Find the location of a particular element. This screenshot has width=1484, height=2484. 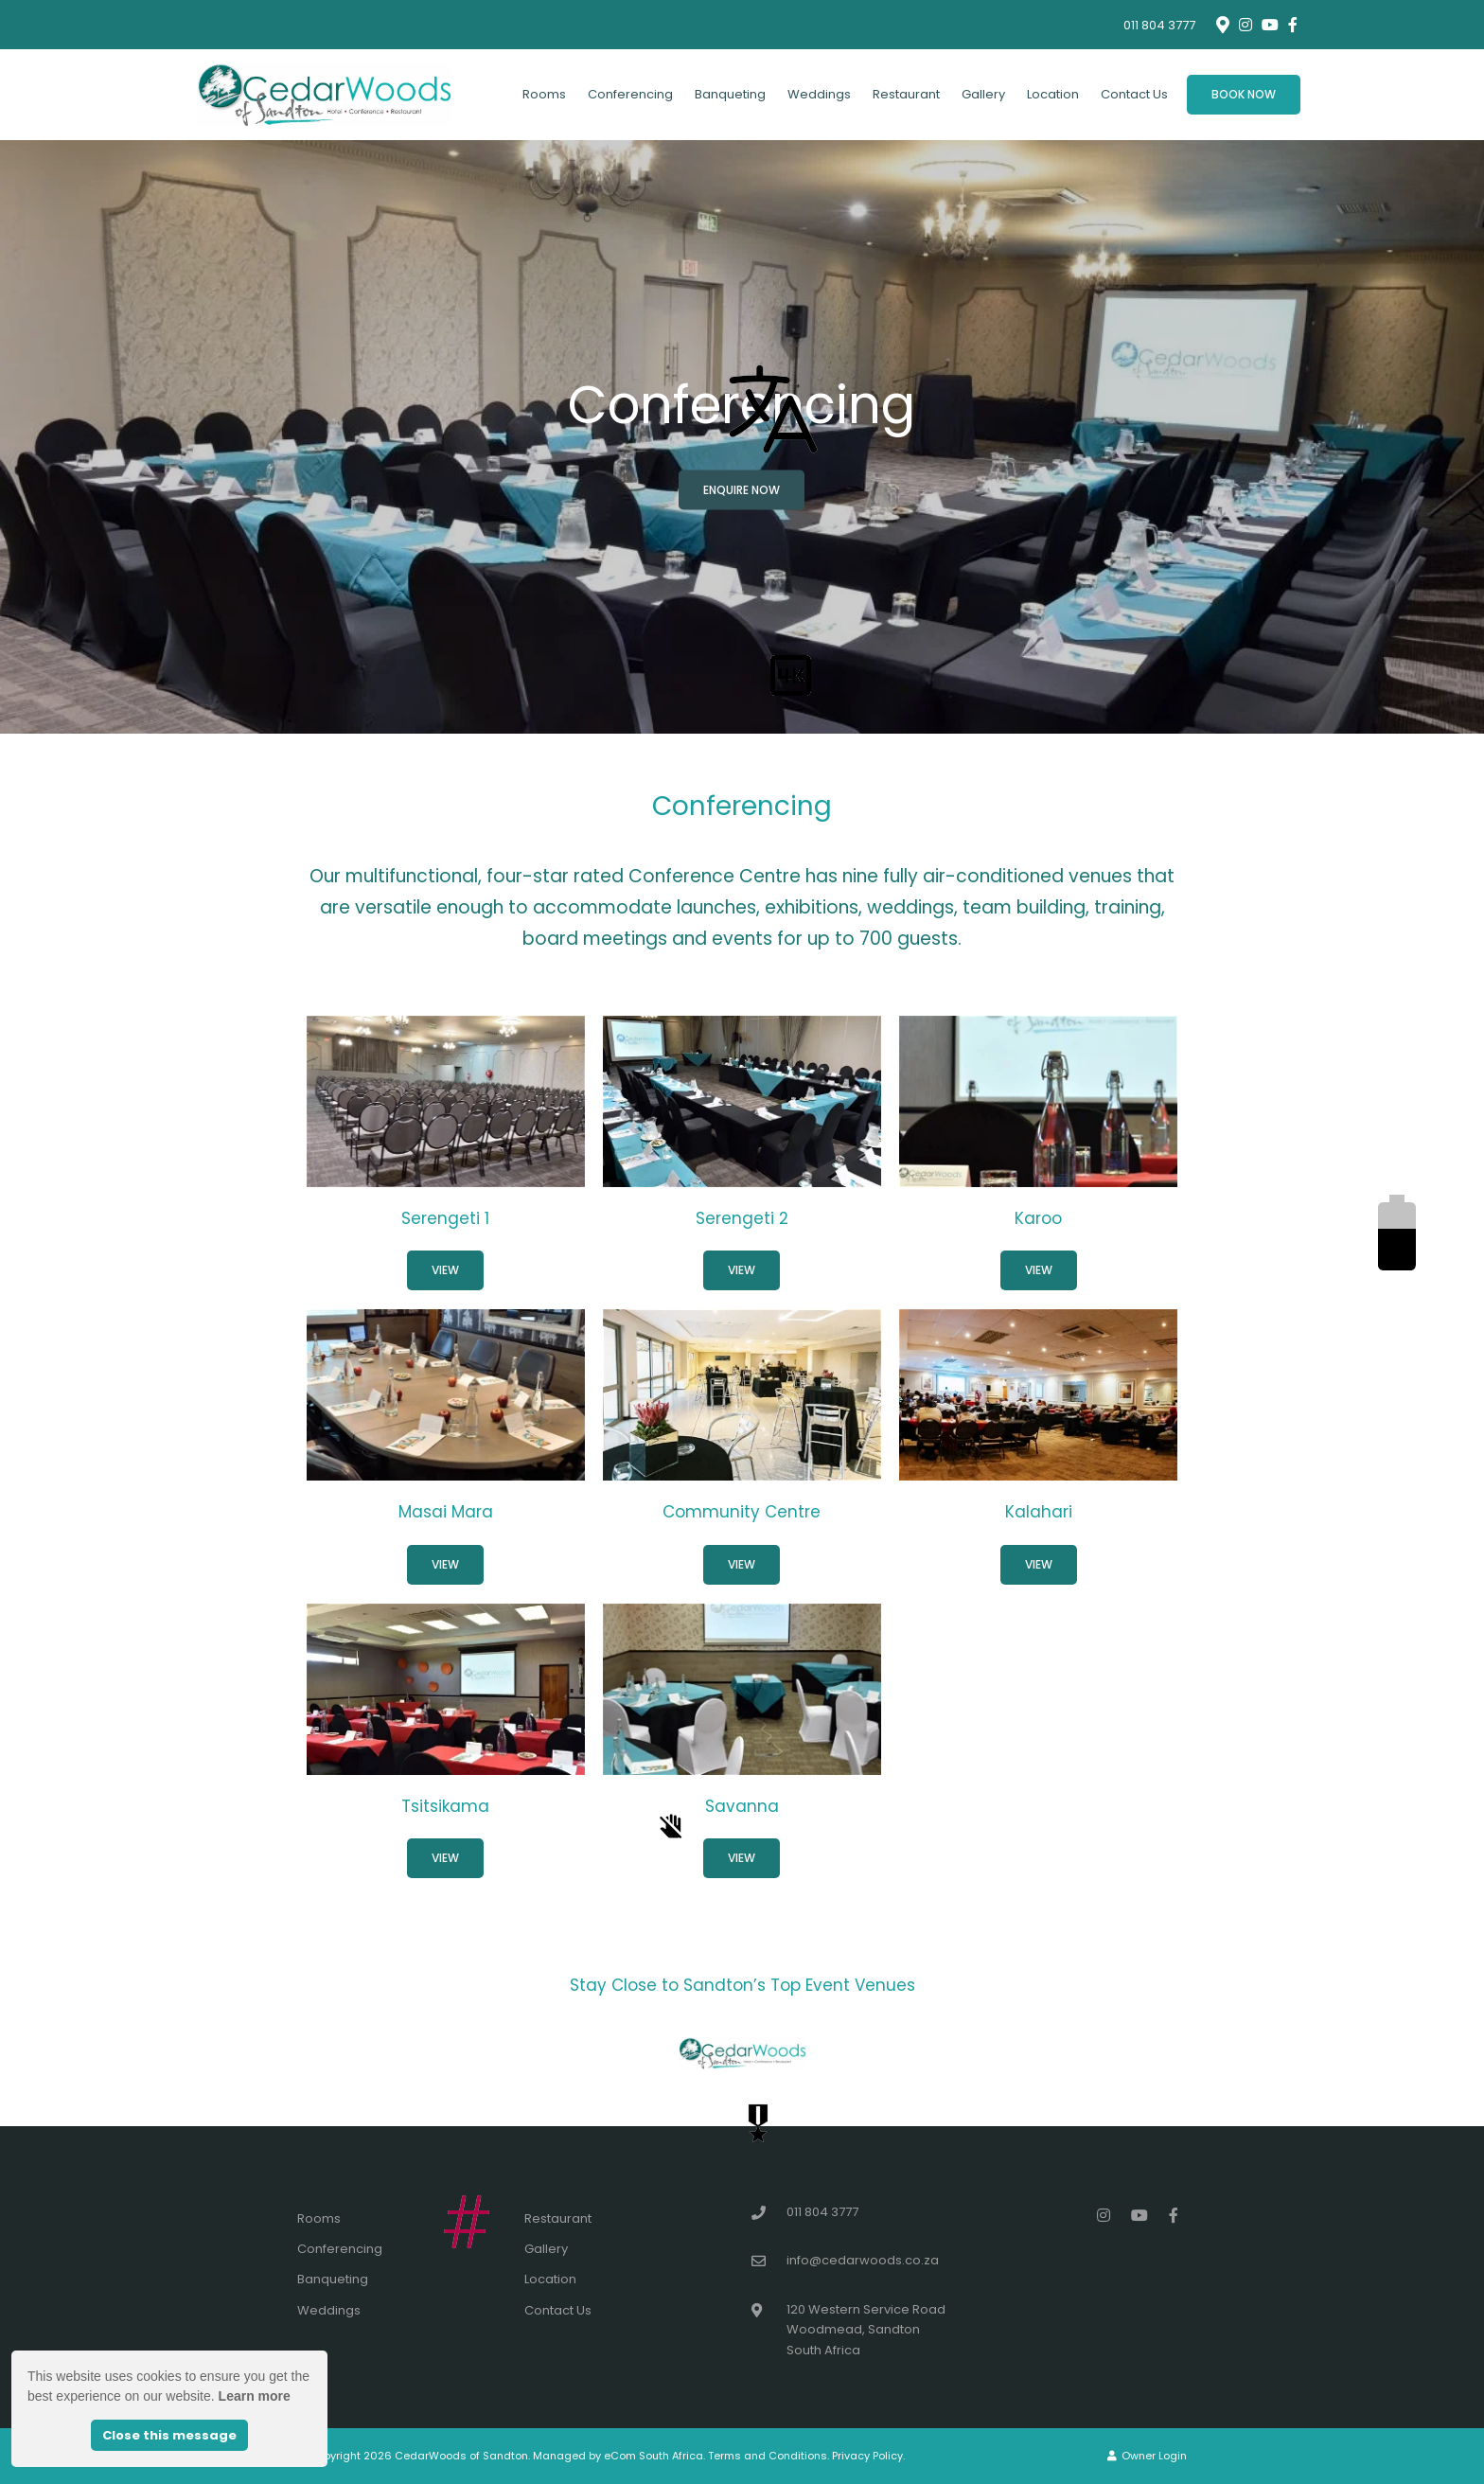

add or search hashtags is located at coordinates (467, 2222).